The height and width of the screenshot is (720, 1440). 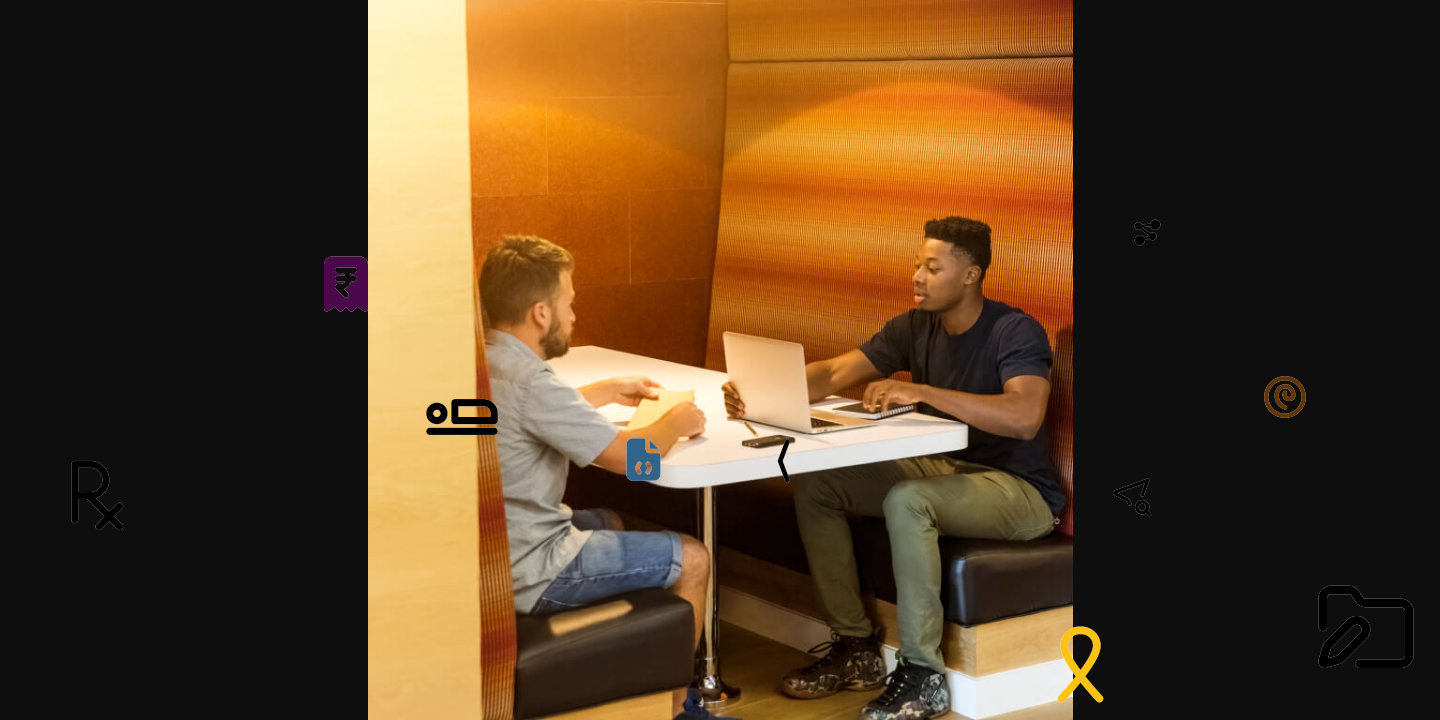 What do you see at coordinates (1080, 664) in the screenshot?
I see `health awareness or medical cause symbol` at bounding box center [1080, 664].